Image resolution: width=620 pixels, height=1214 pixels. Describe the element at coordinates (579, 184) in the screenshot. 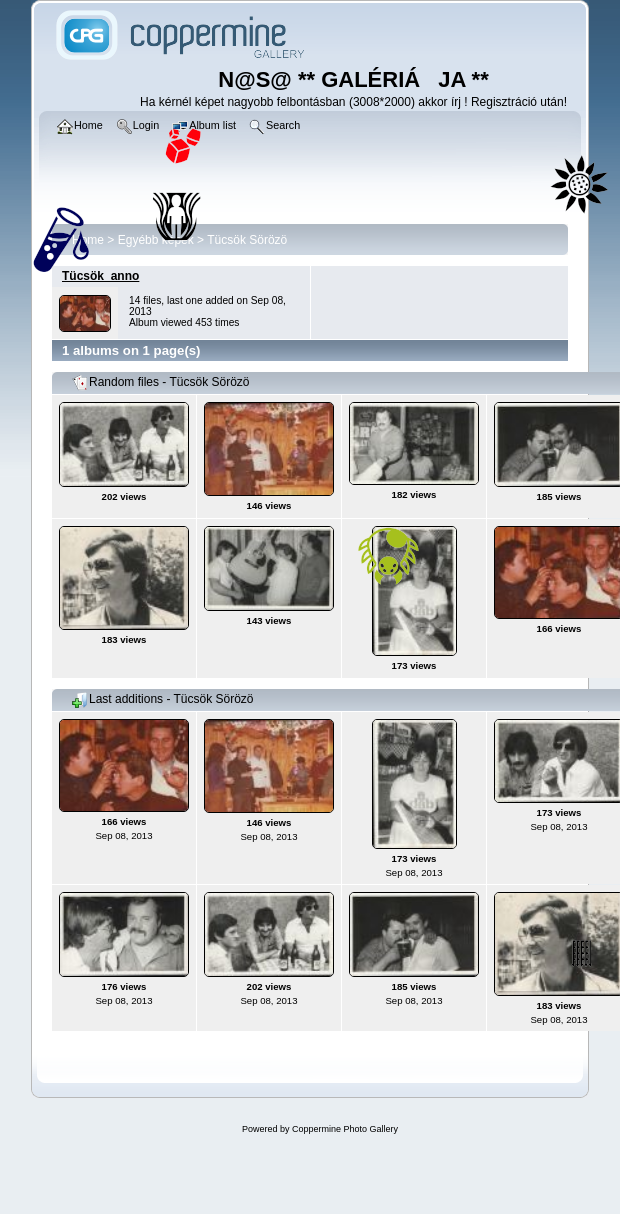

I see `indicates a garden or farming feature in a game` at that location.